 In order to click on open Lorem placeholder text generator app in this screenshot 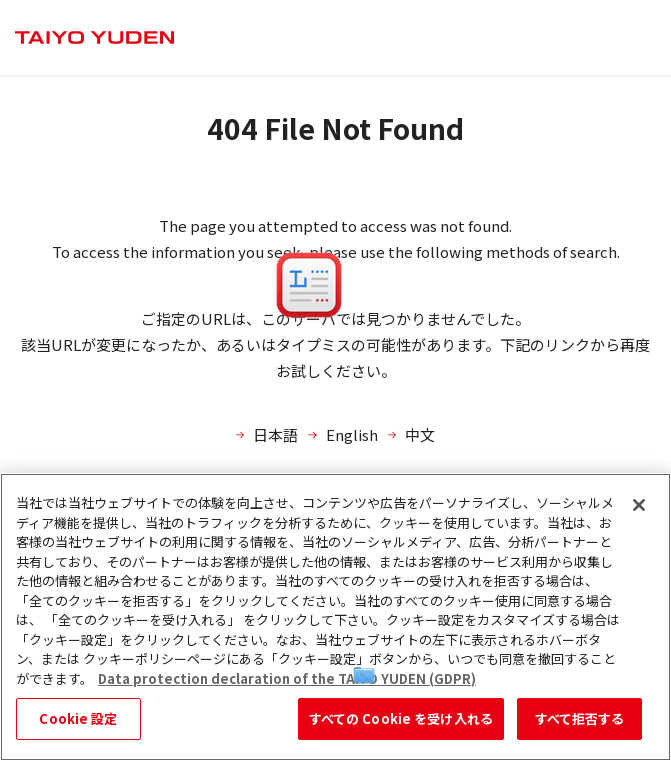, I will do `click(309, 285)`.